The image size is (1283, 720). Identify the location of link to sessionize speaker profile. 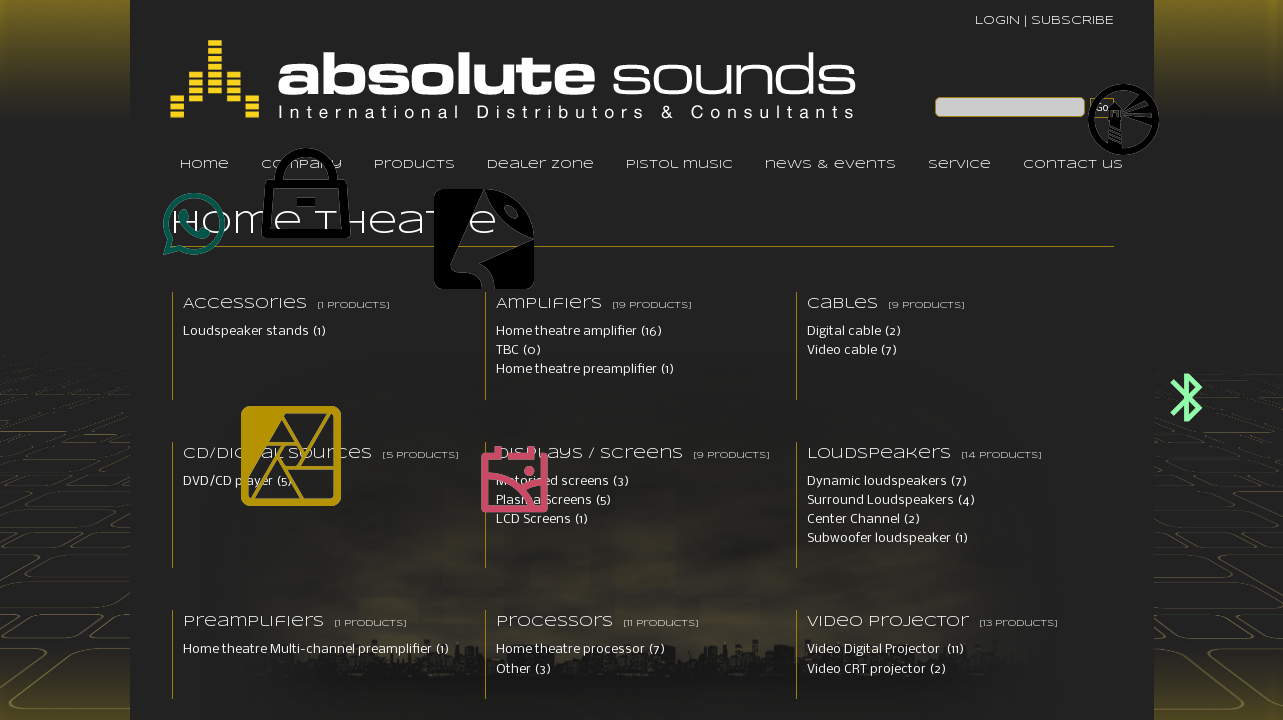
(484, 239).